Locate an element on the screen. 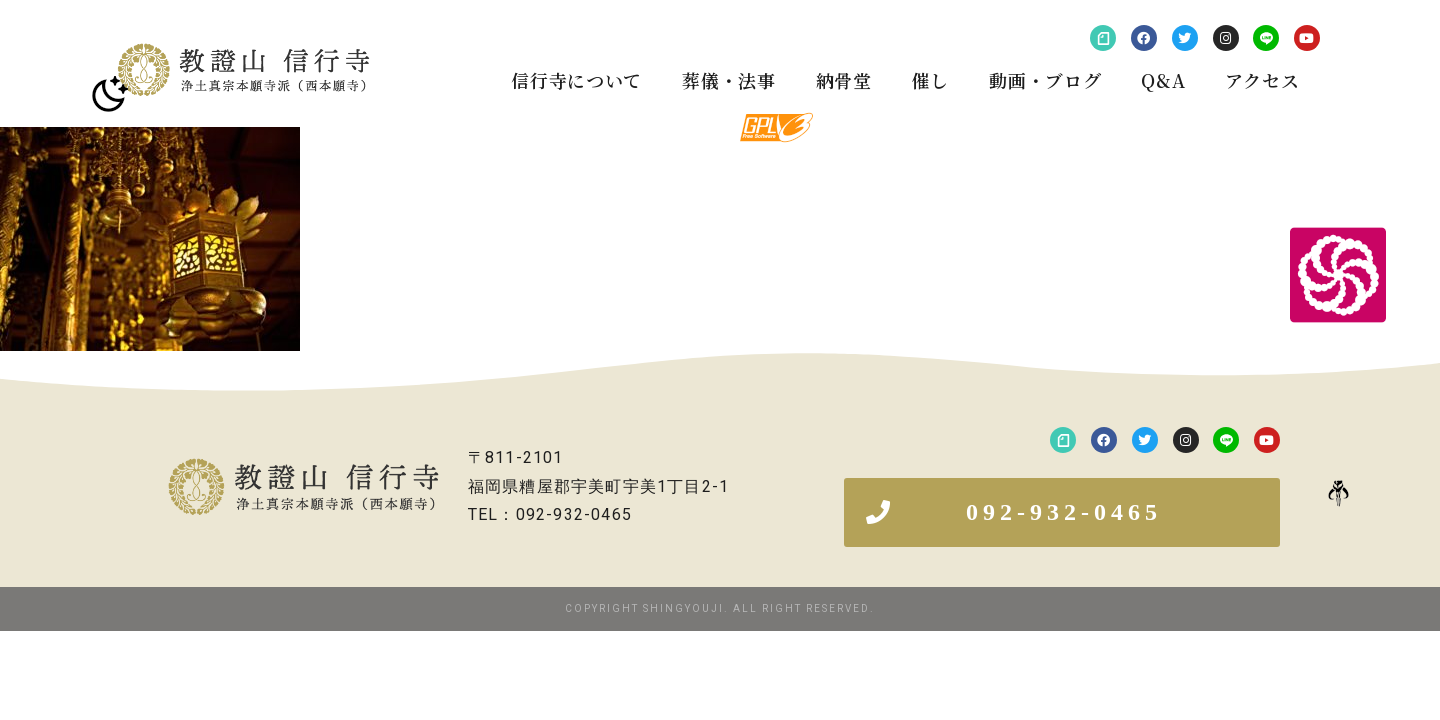 The height and width of the screenshot is (720, 1440). toggle dark mode or night theme is located at coordinates (108, 95).